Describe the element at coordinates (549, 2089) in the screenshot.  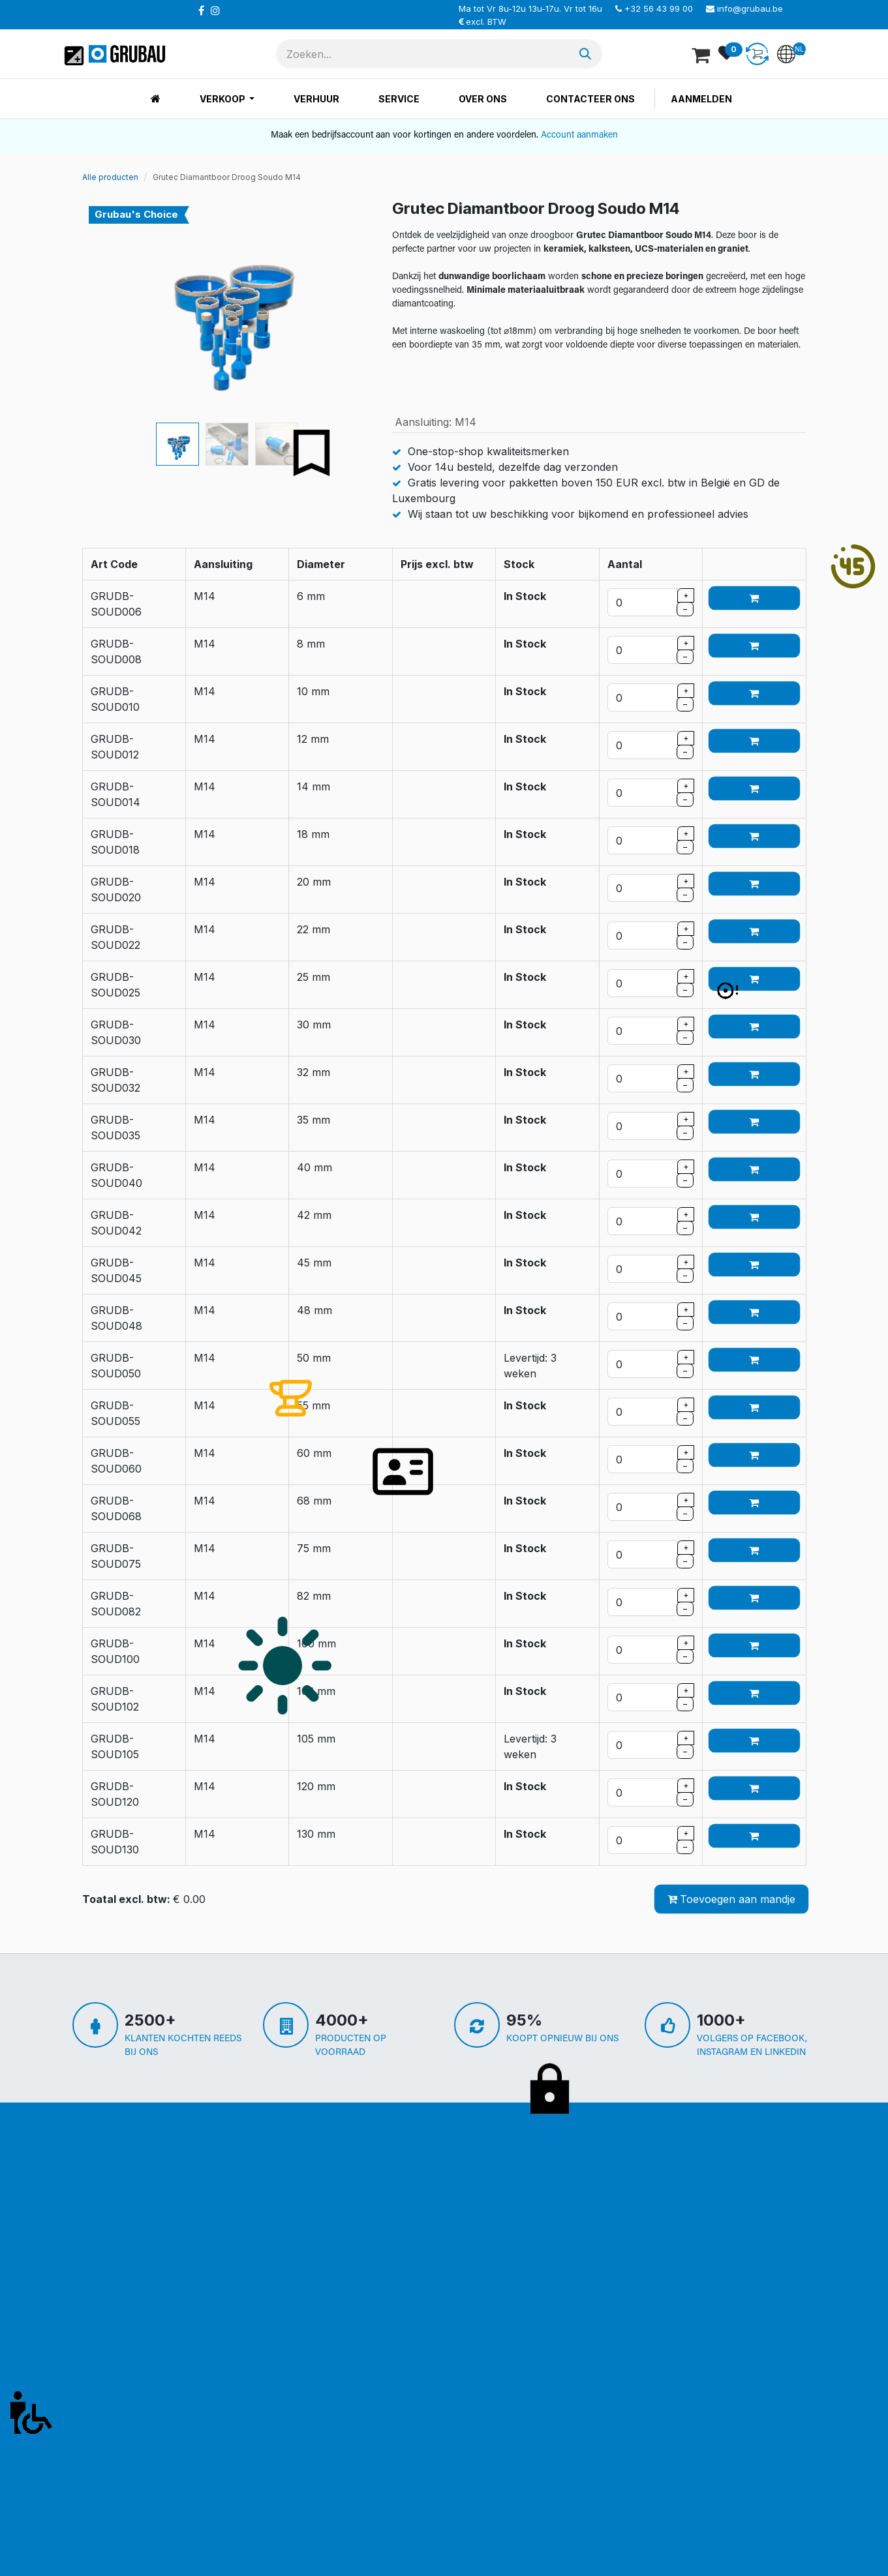
I see `indicates a secure connection` at that location.